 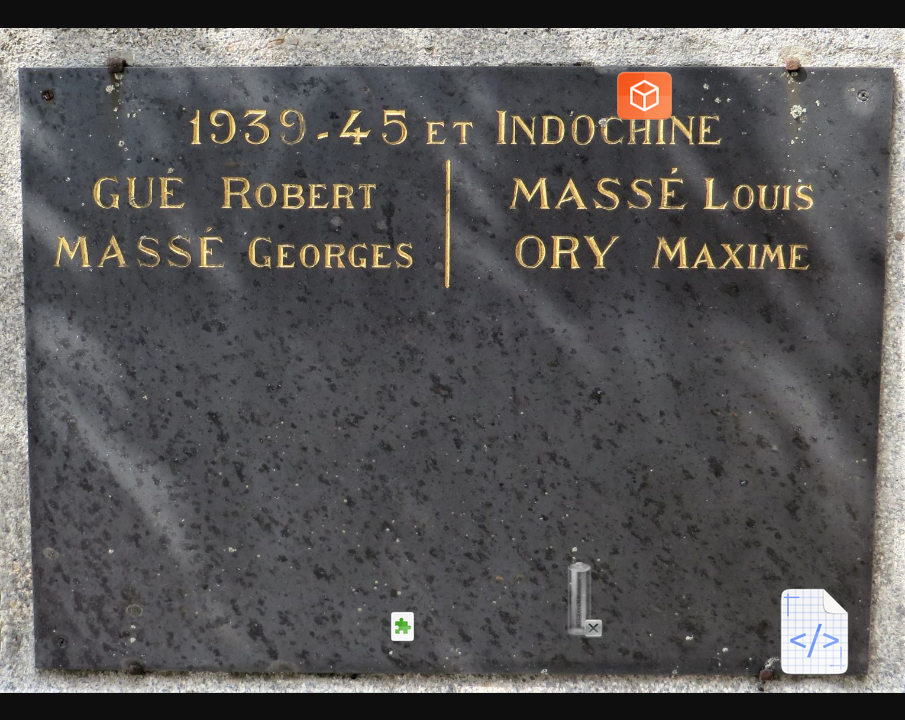 I want to click on an html template file, so click(x=814, y=631).